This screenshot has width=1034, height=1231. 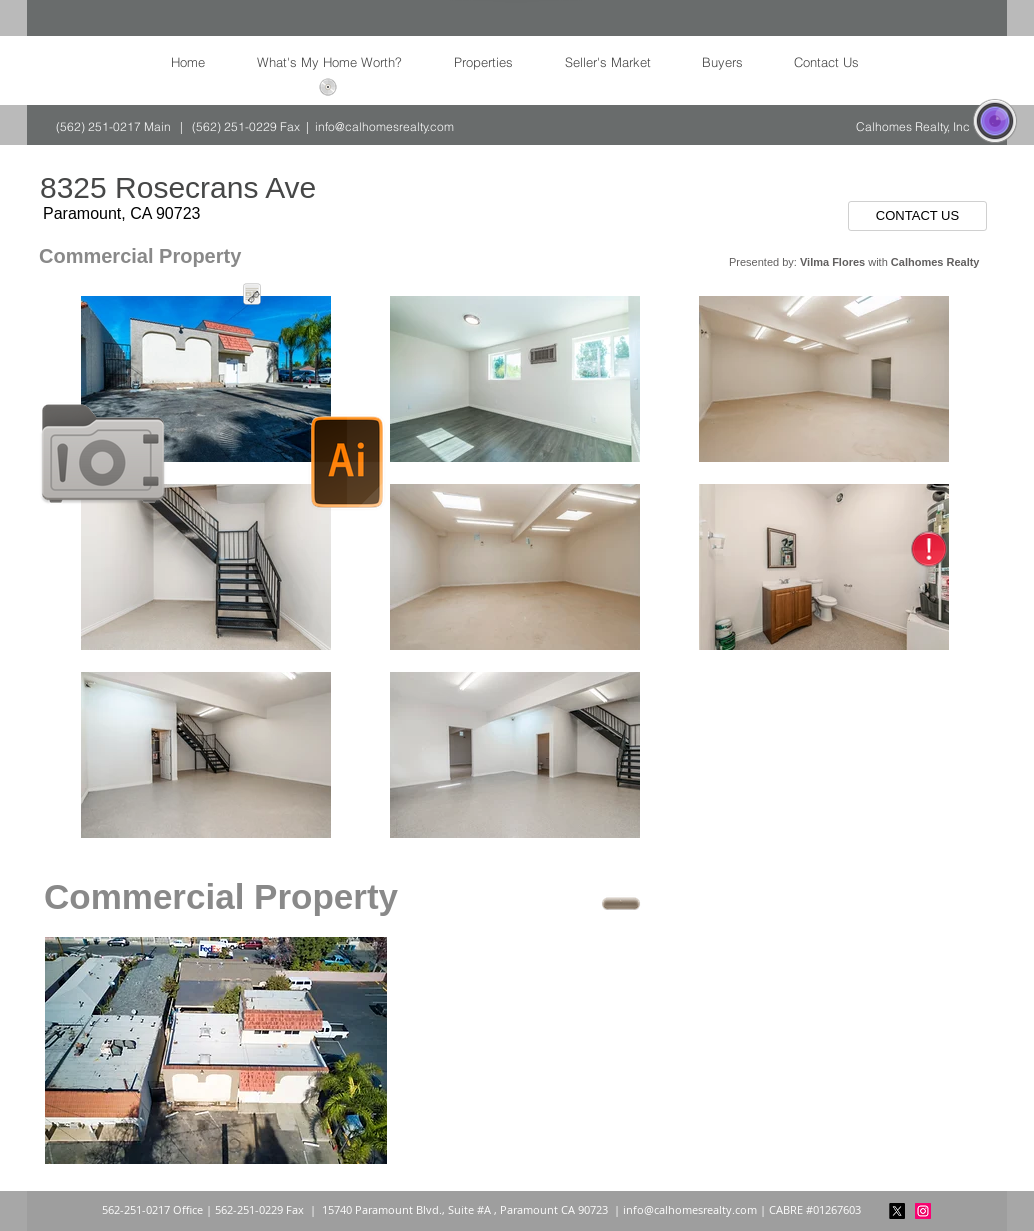 What do you see at coordinates (328, 87) in the screenshot?
I see `recordable CD media device` at bounding box center [328, 87].